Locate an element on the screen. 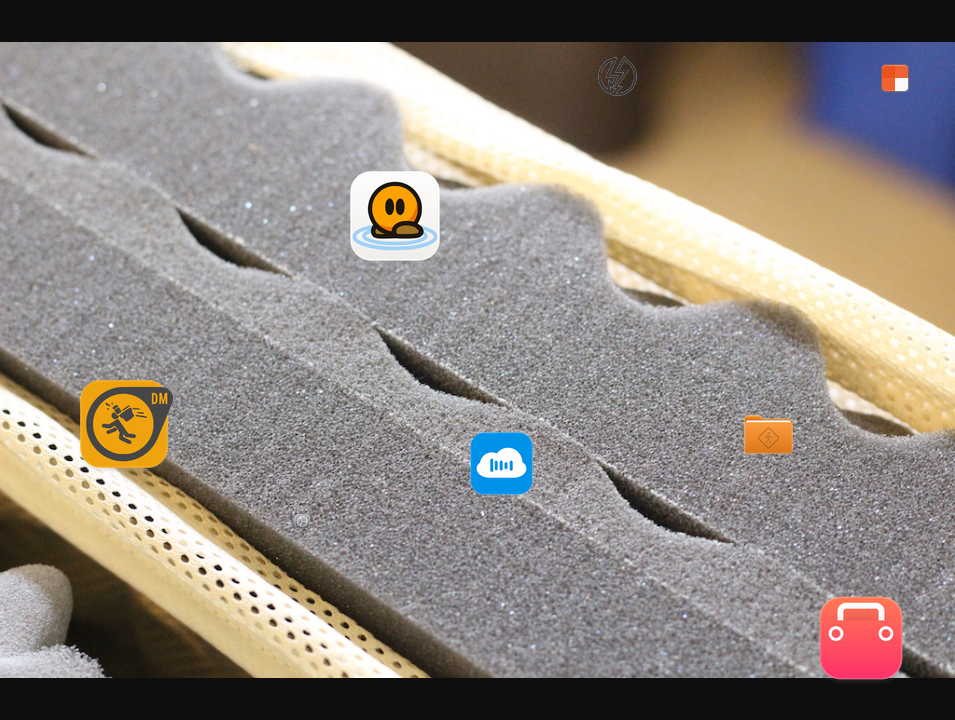 This screenshot has width=955, height=720. open system settings is located at coordinates (302, 521).